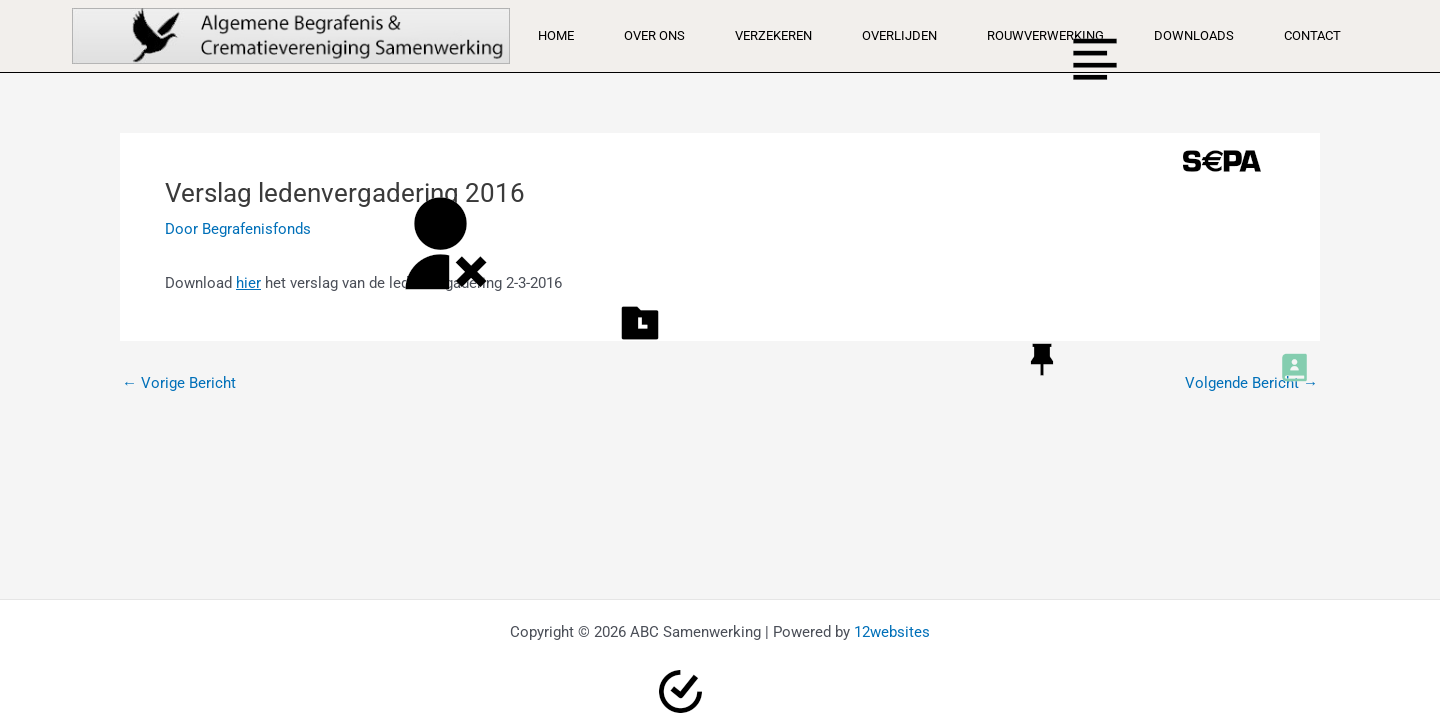 The height and width of the screenshot is (720, 1440). What do you see at coordinates (1095, 58) in the screenshot?
I see `align text to the left` at bounding box center [1095, 58].